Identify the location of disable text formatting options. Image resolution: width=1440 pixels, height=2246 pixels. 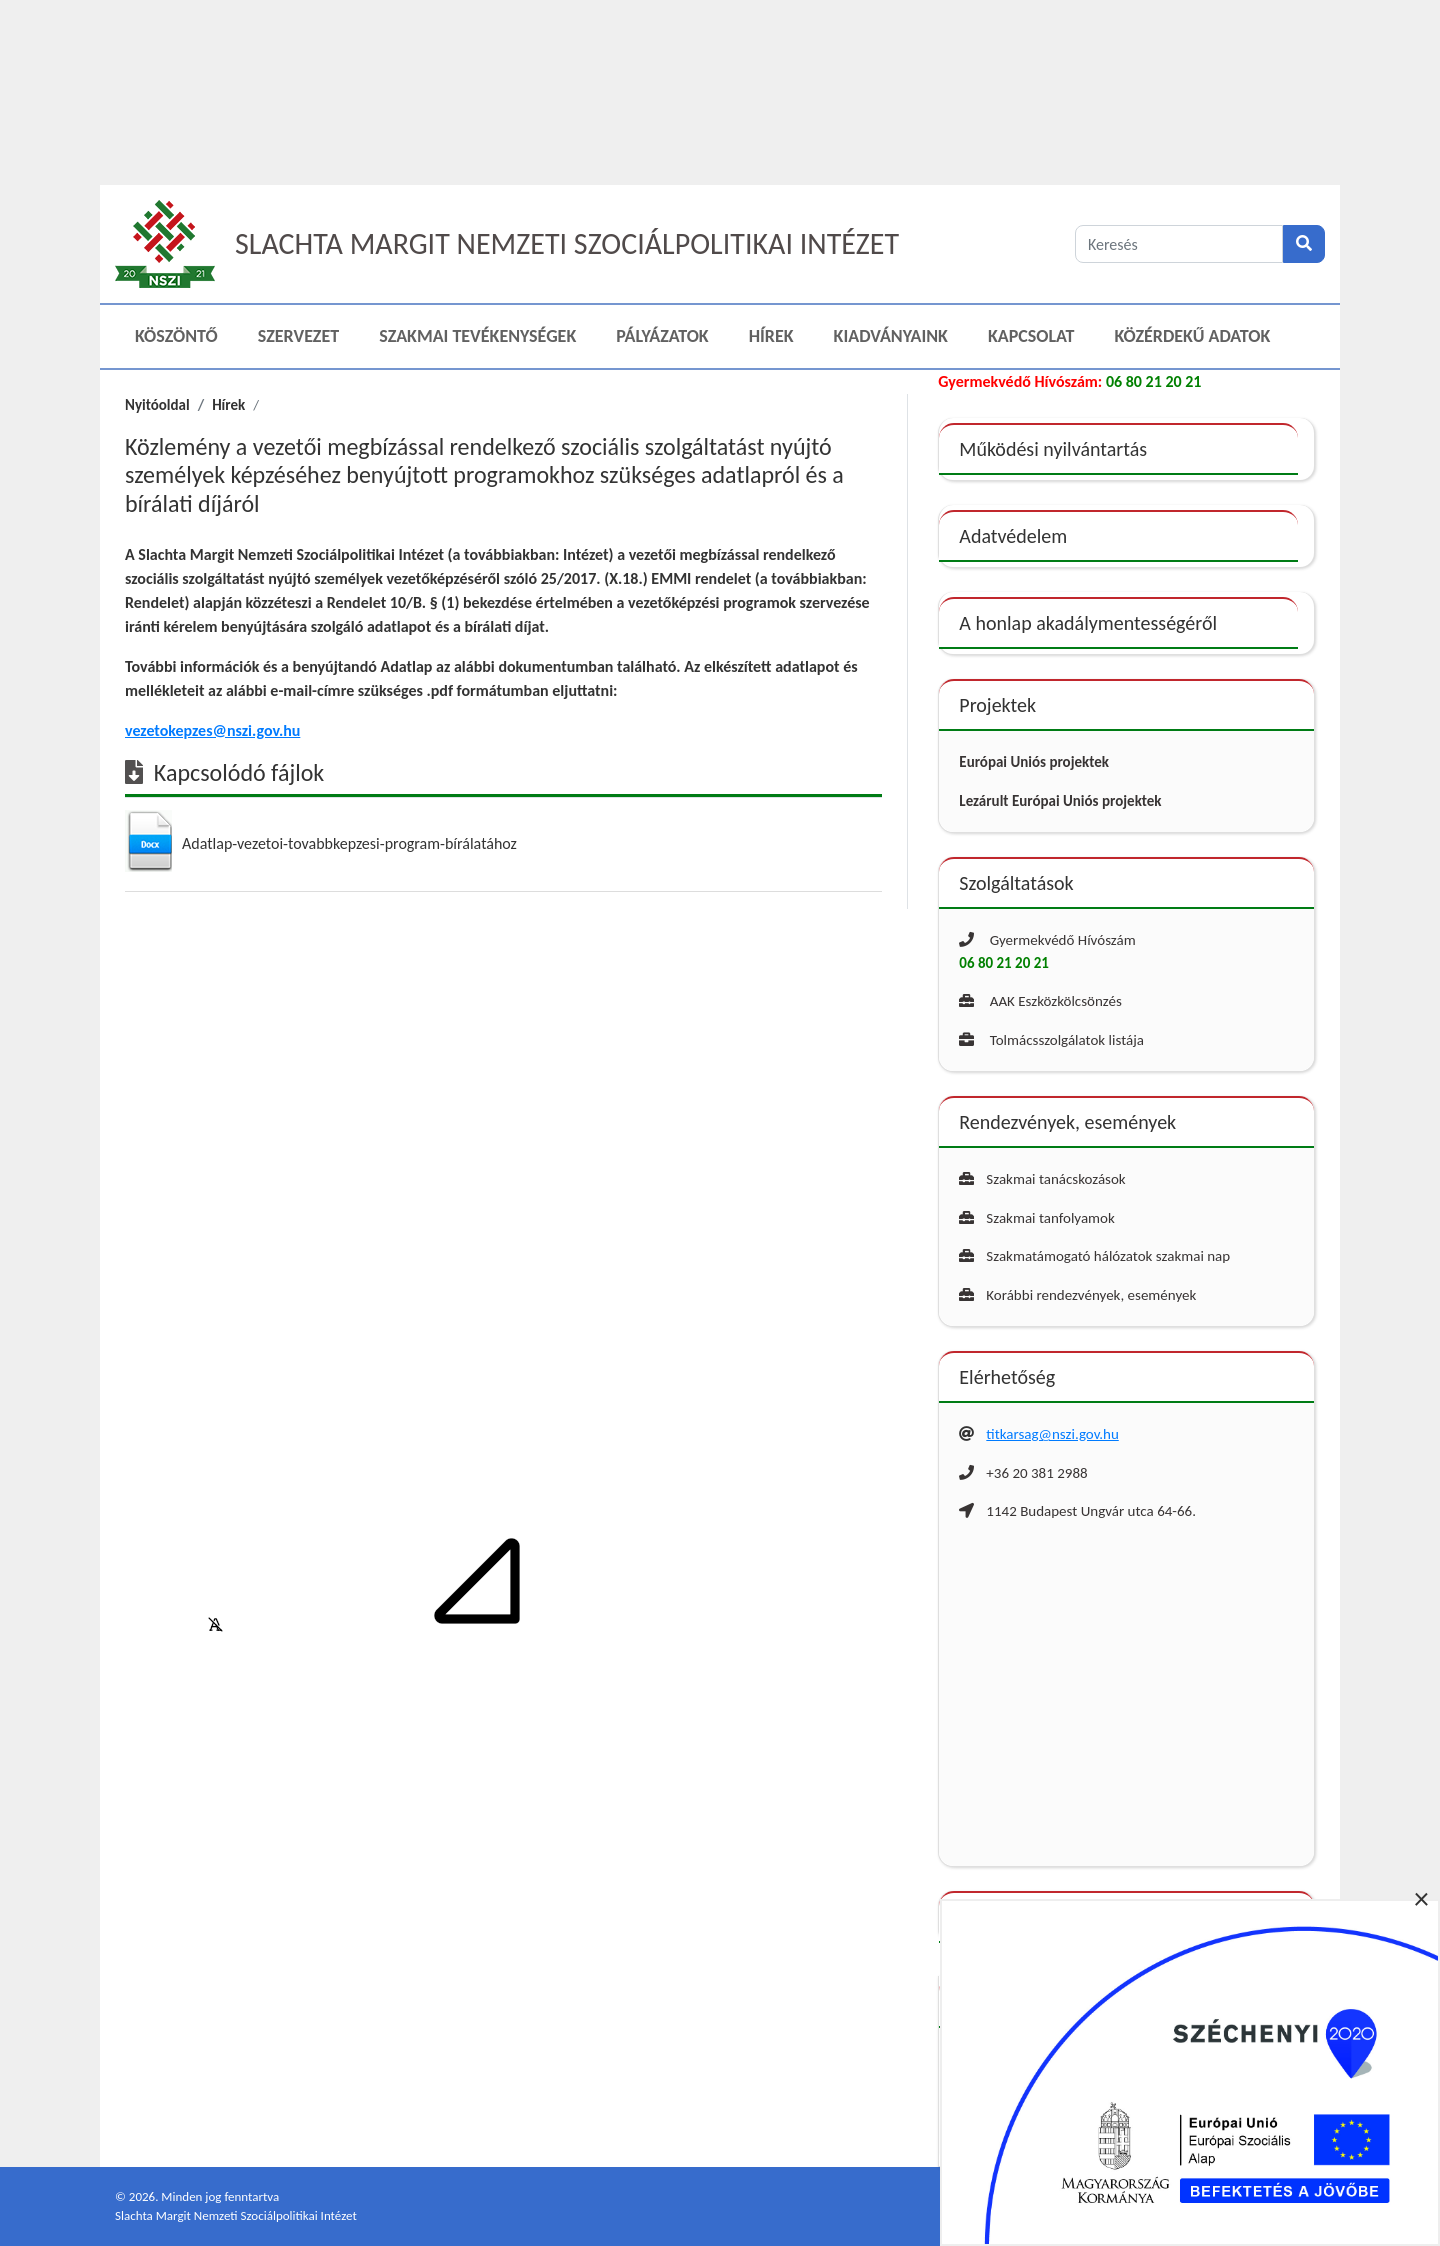
(215, 1624).